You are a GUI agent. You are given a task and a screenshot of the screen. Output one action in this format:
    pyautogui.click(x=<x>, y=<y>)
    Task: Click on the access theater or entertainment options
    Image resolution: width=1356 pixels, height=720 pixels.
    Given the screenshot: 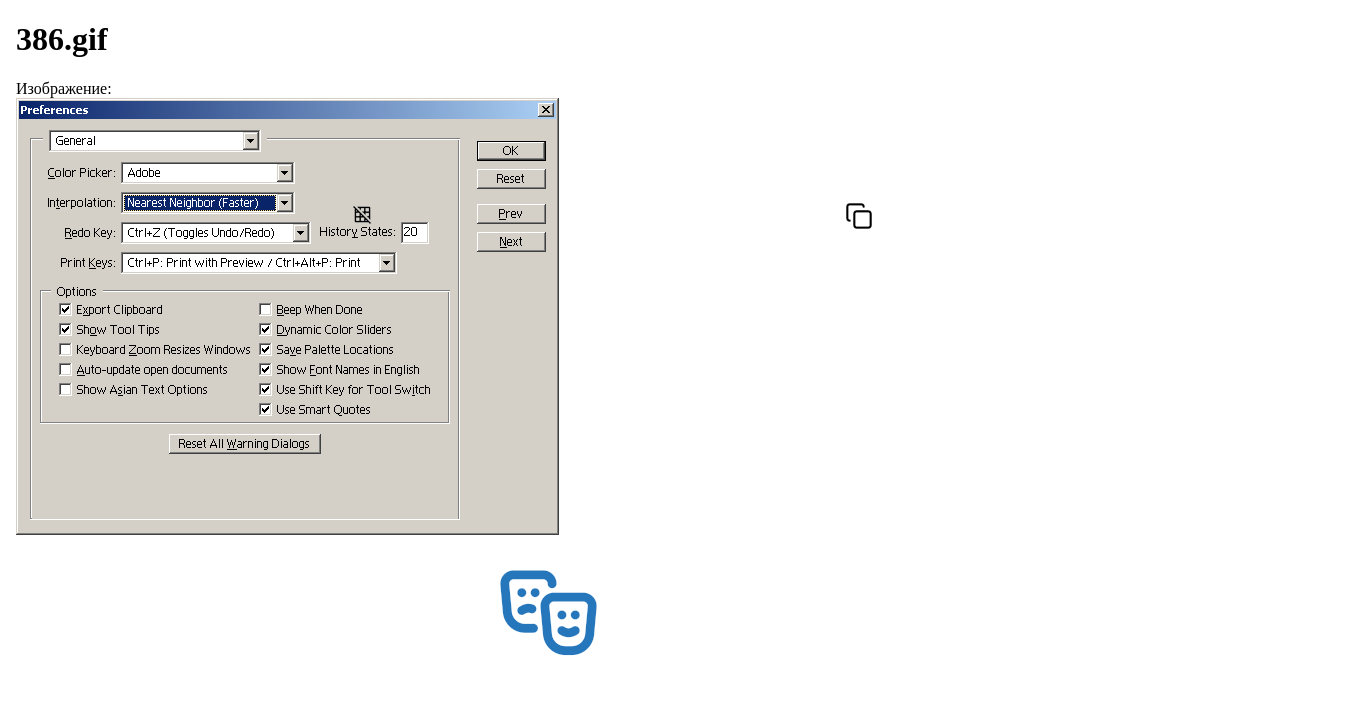 What is the action you would take?
    pyautogui.click(x=548, y=610)
    